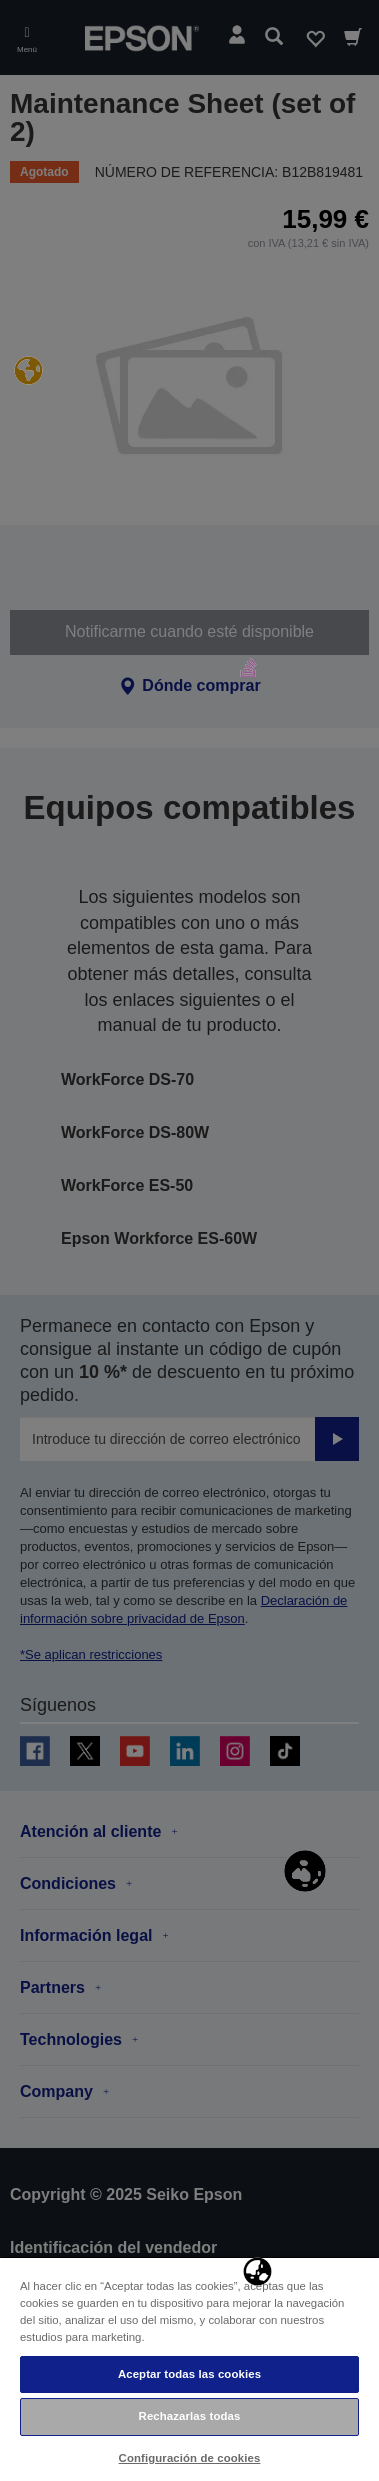  Describe the element at coordinates (28, 370) in the screenshot. I see `switch to global or worldwide settings` at that location.